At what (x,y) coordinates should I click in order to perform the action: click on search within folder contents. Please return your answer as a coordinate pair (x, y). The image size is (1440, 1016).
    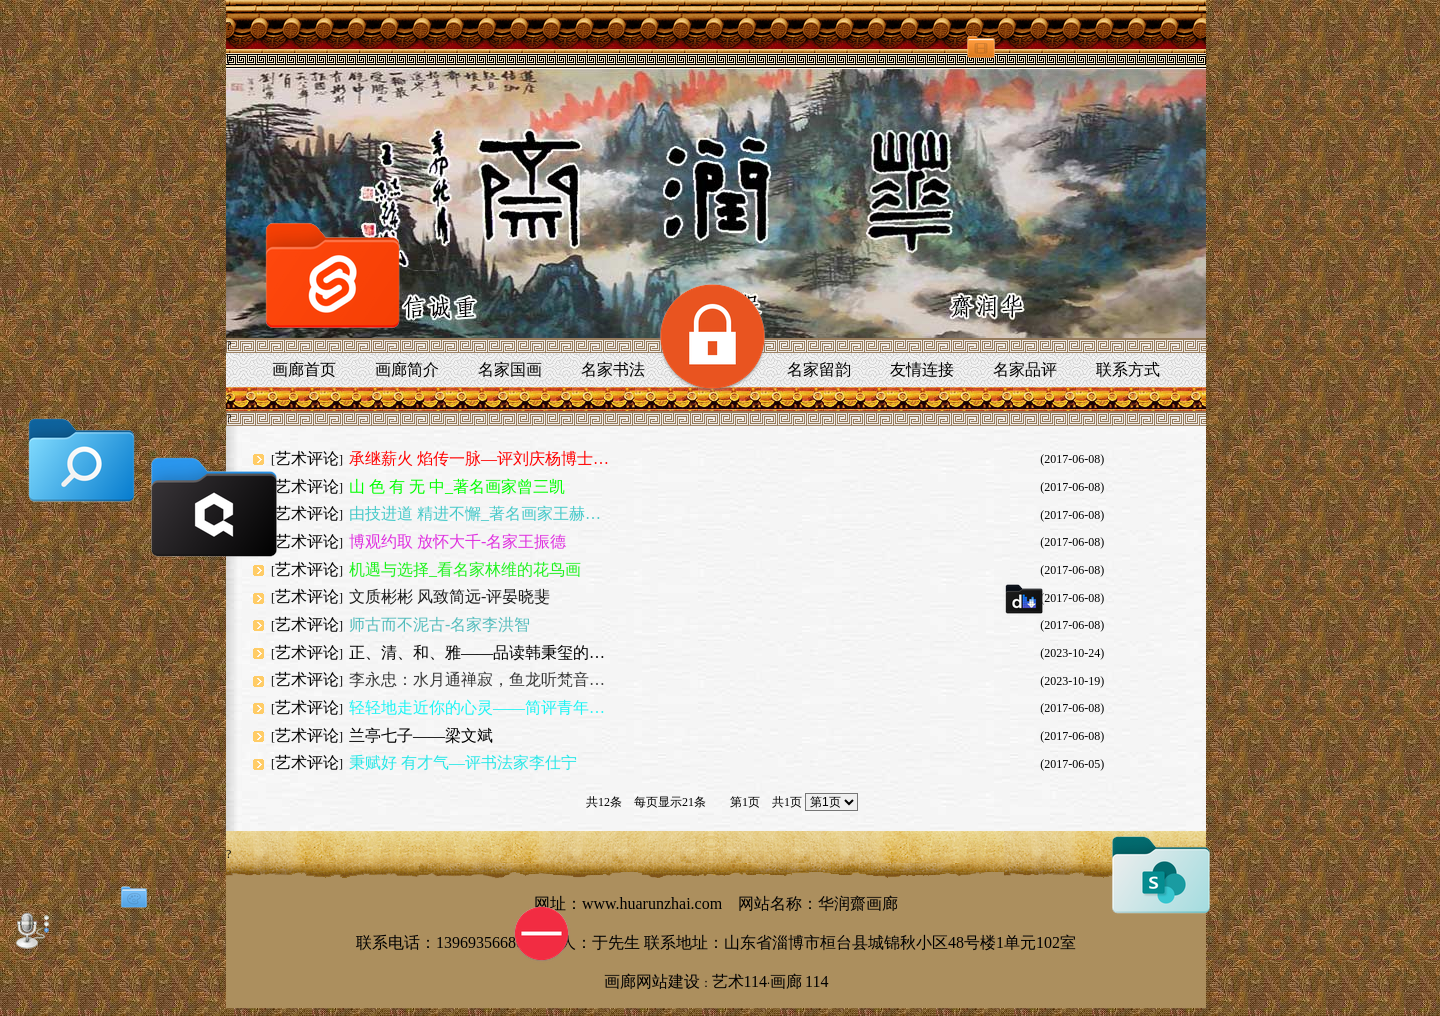
    Looking at the image, I should click on (81, 463).